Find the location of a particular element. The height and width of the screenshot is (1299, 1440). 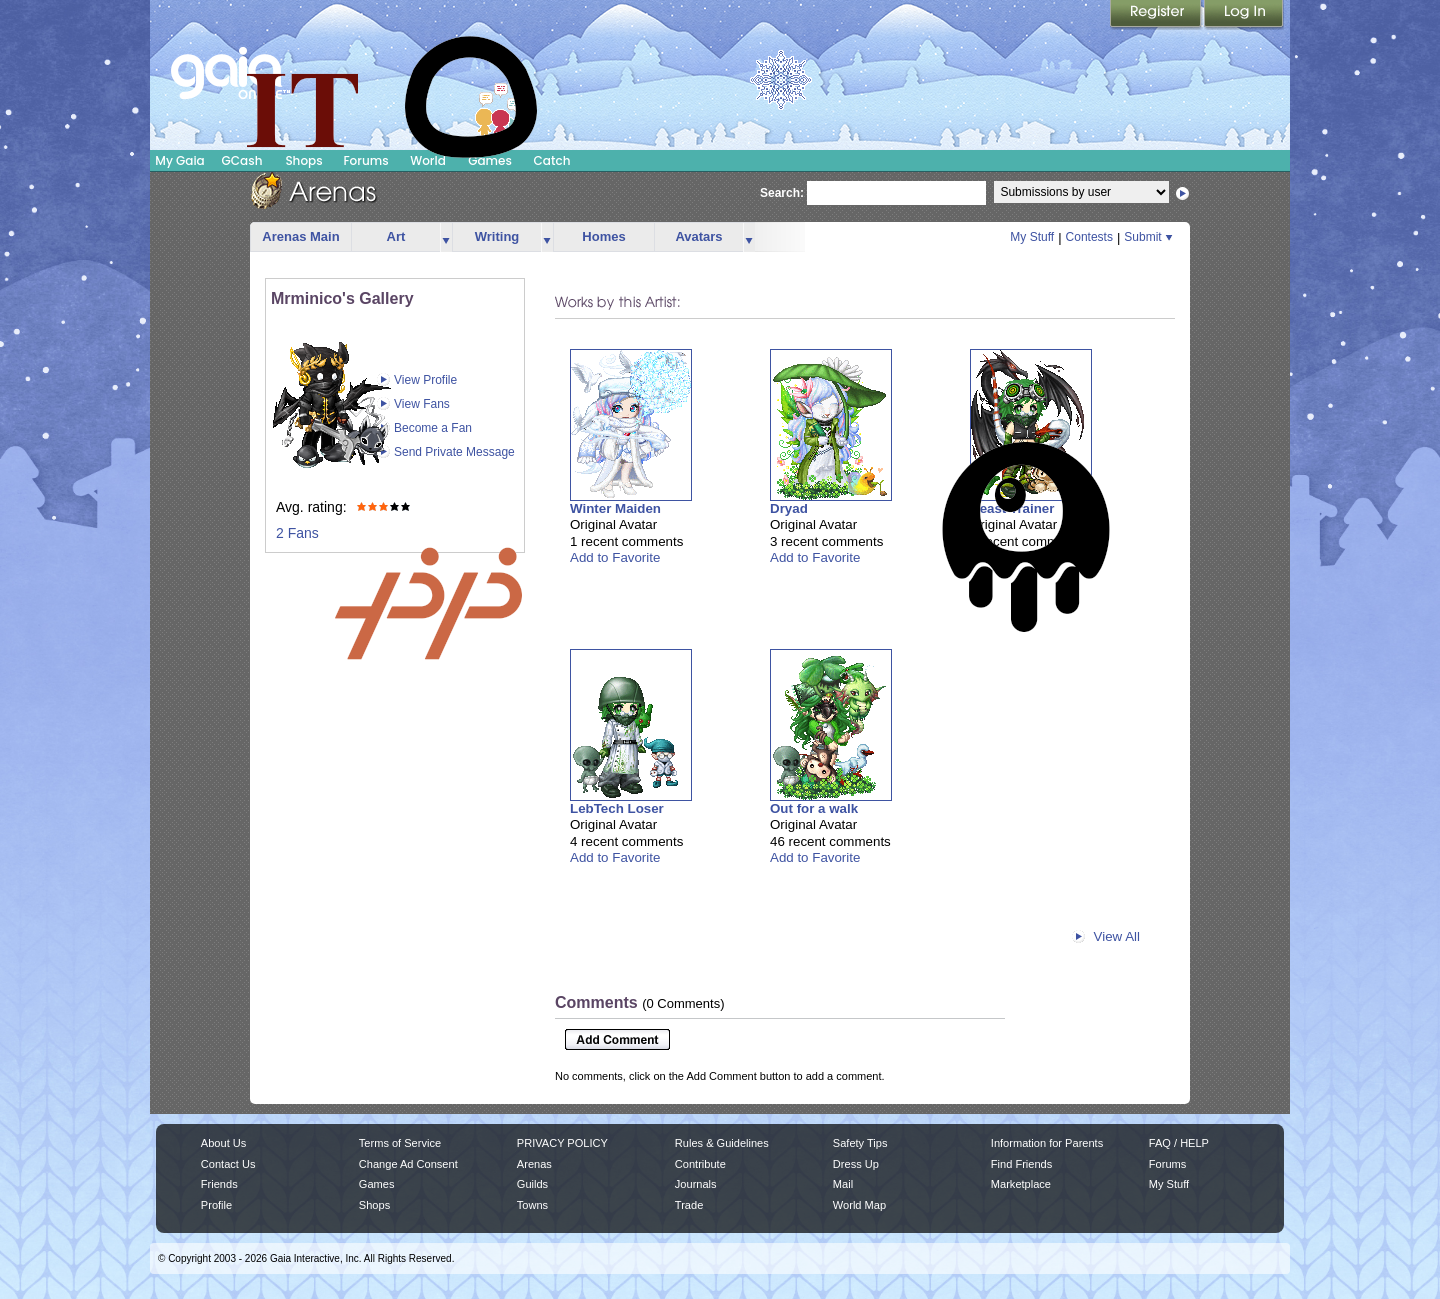

PaddlePaddle deep learning framework logo is located at coordinates (428, 603).